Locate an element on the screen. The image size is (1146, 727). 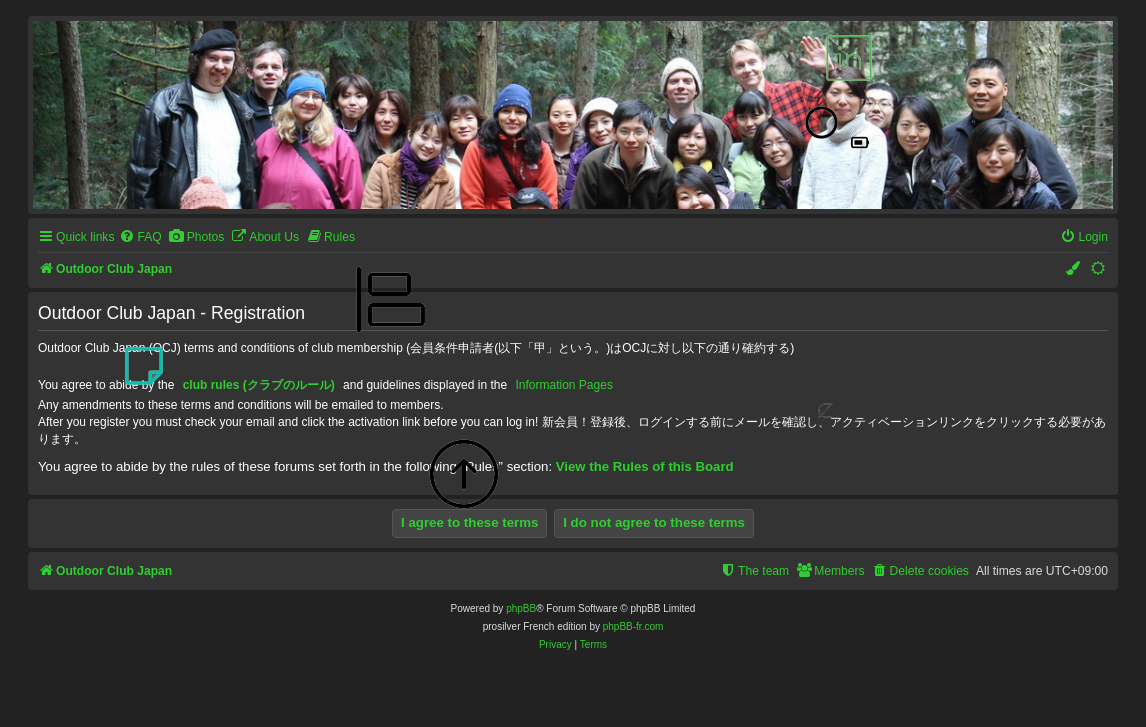
align text to the left margin is located at coordinates (389, 299).